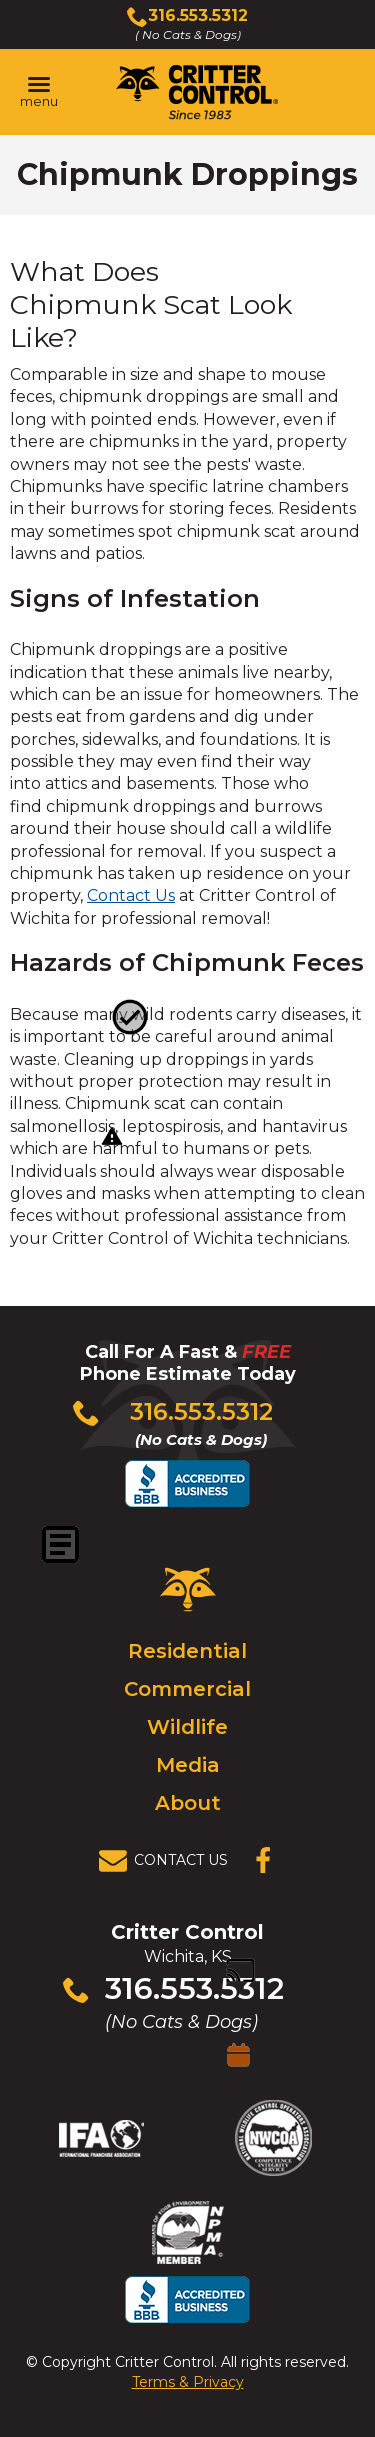 This screenshot has height=2437, width=375. I want to click on cast your screen to a nearby device, so click(240, 1970).